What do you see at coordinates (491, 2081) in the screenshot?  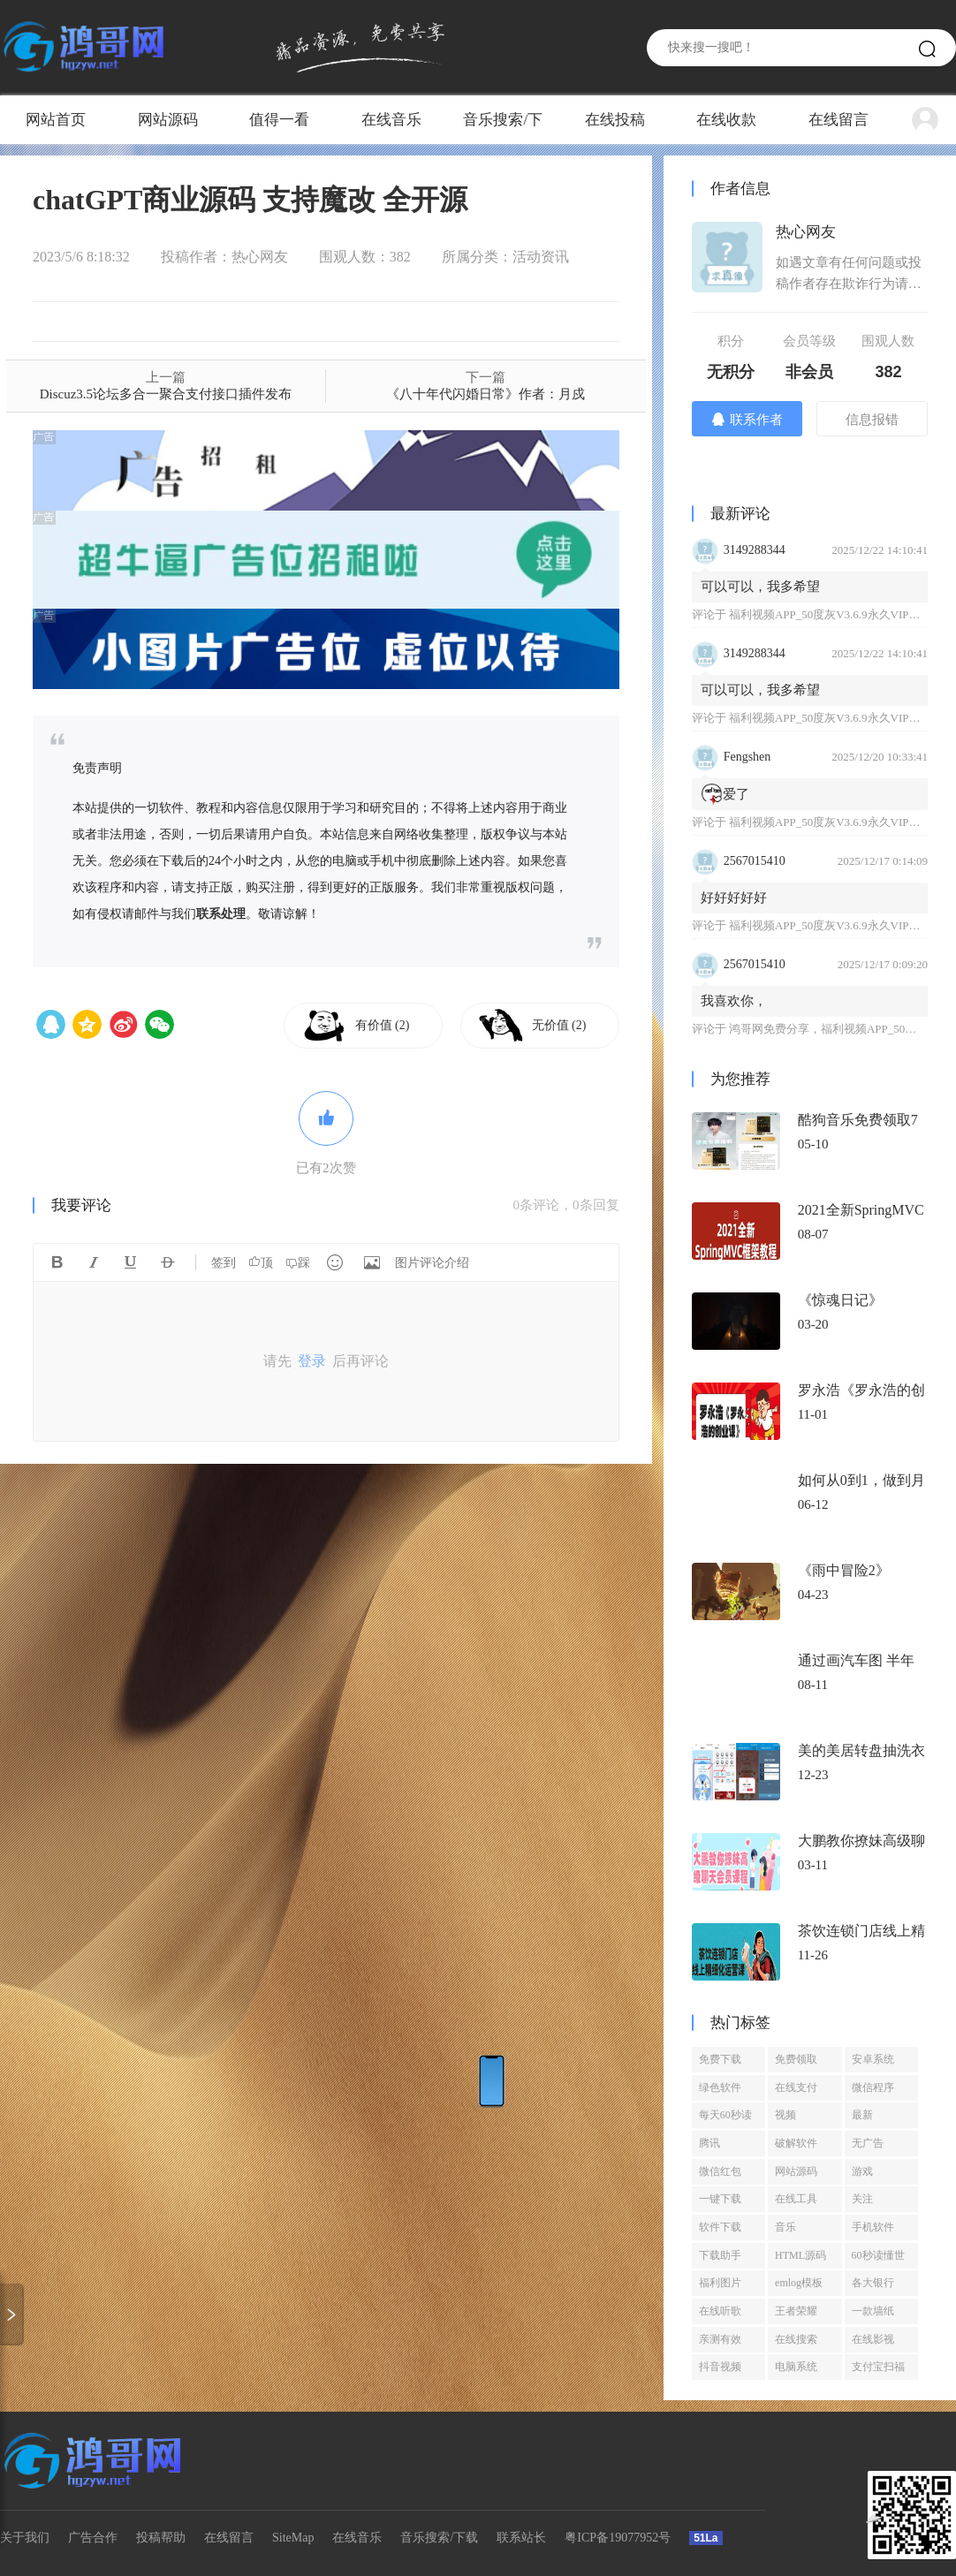 I see `iPhone 11 device icon` at bounding box center [491, 2081].